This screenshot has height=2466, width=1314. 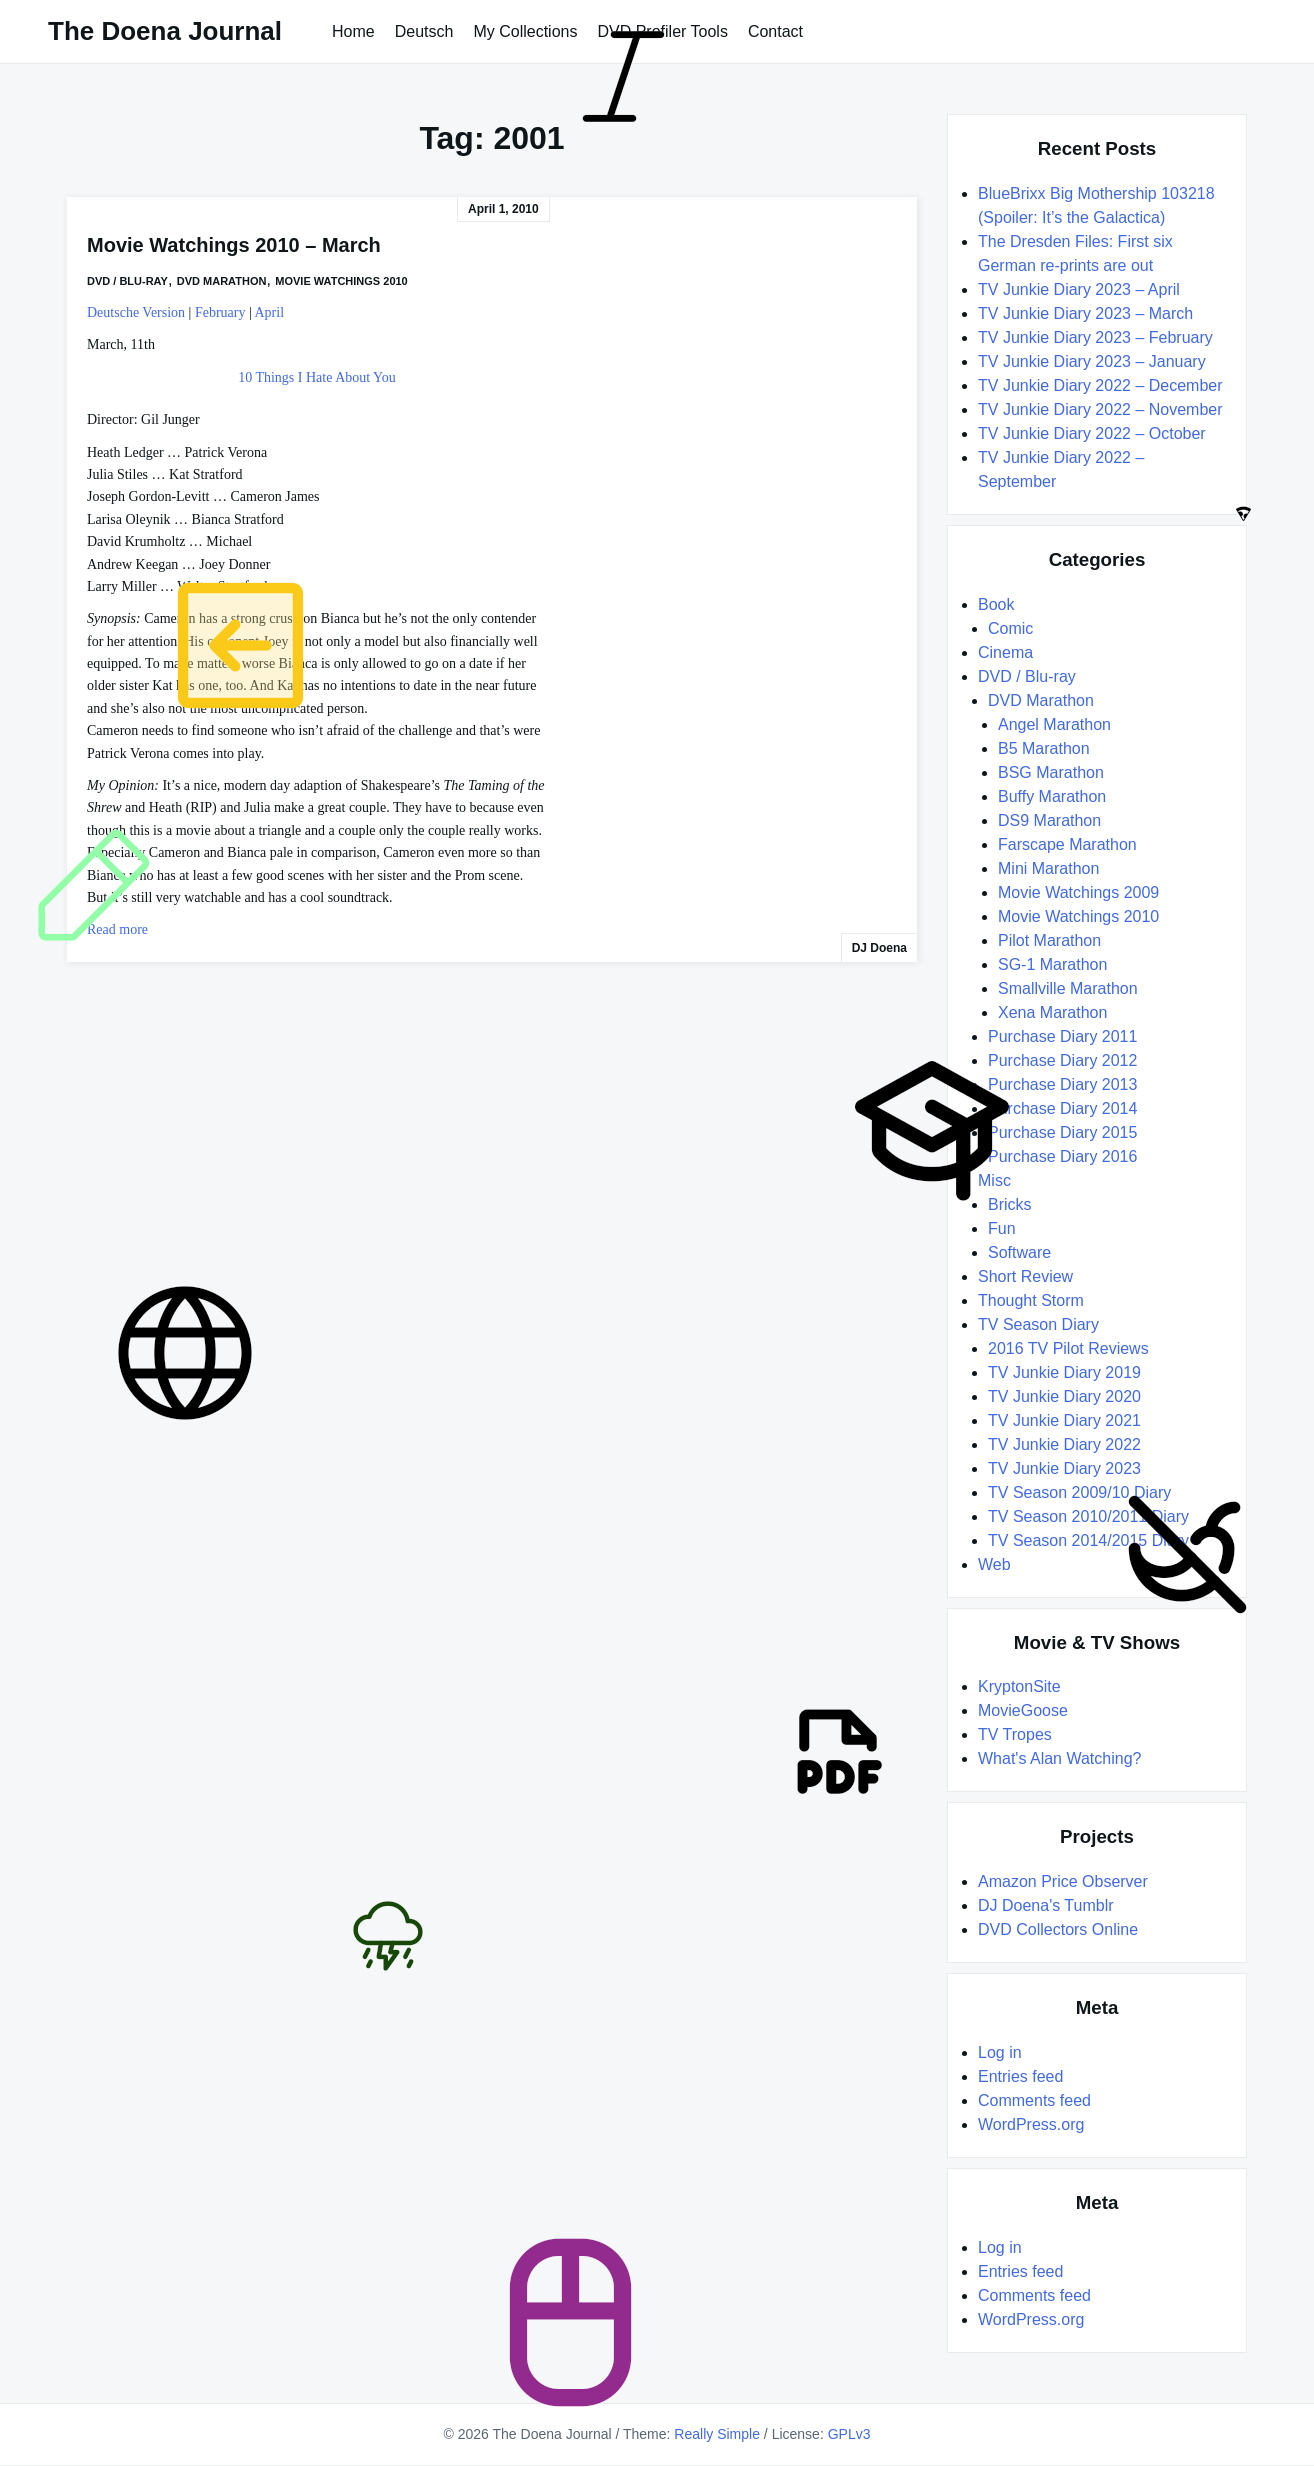 I want to click on disable spicy food filter, so click(x=1187, y=1554).